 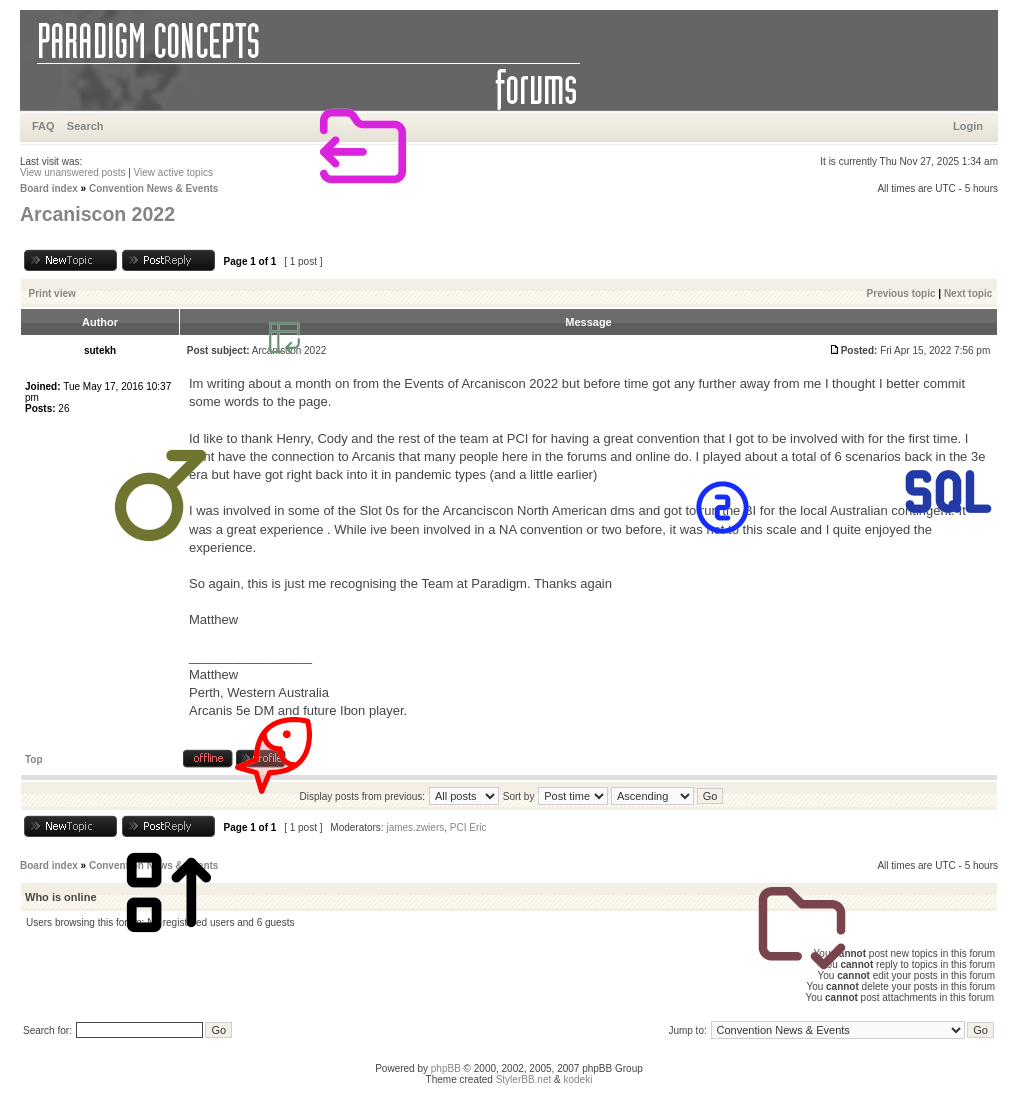 I want to click on export files from folder, so click(x=363, y=148).